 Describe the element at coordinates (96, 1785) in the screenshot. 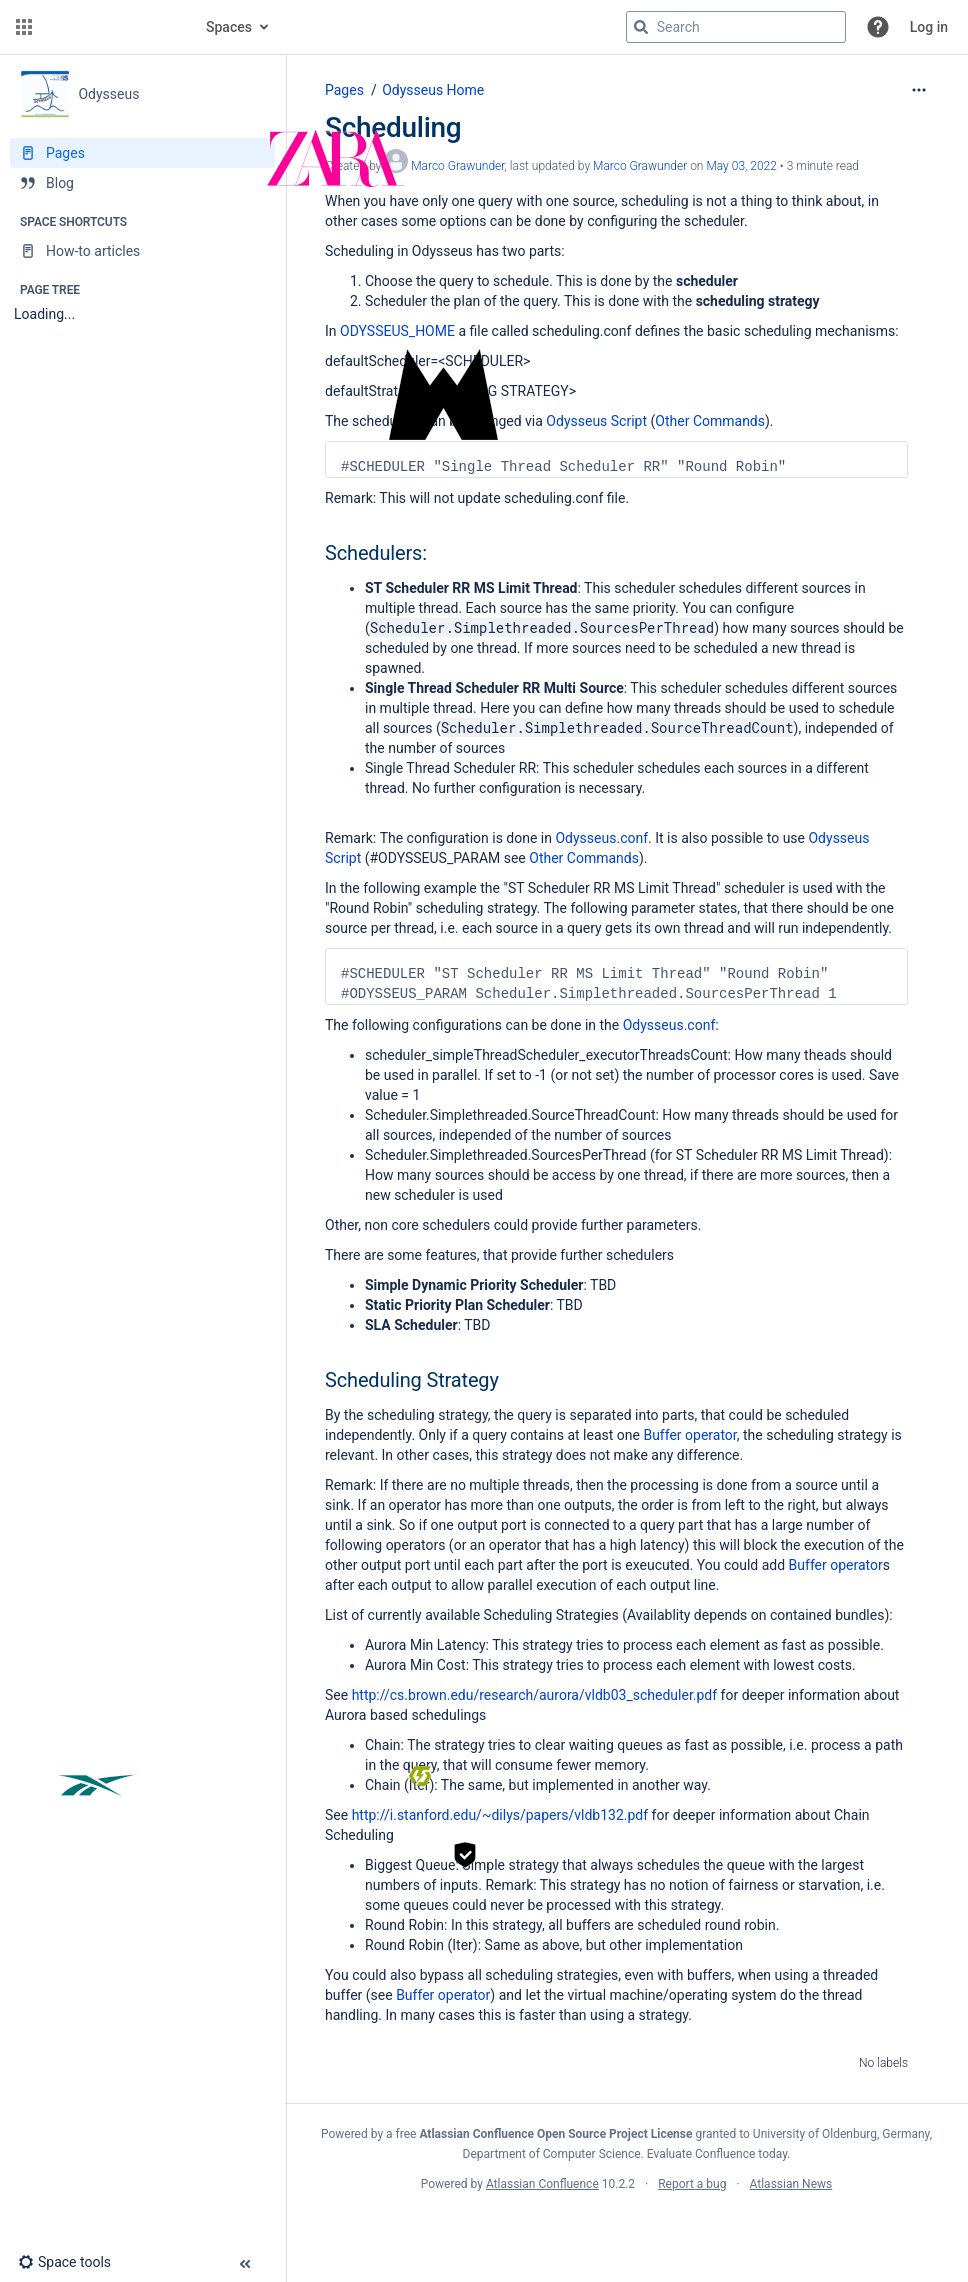

I see `visit the Reebok website or app` at that location.